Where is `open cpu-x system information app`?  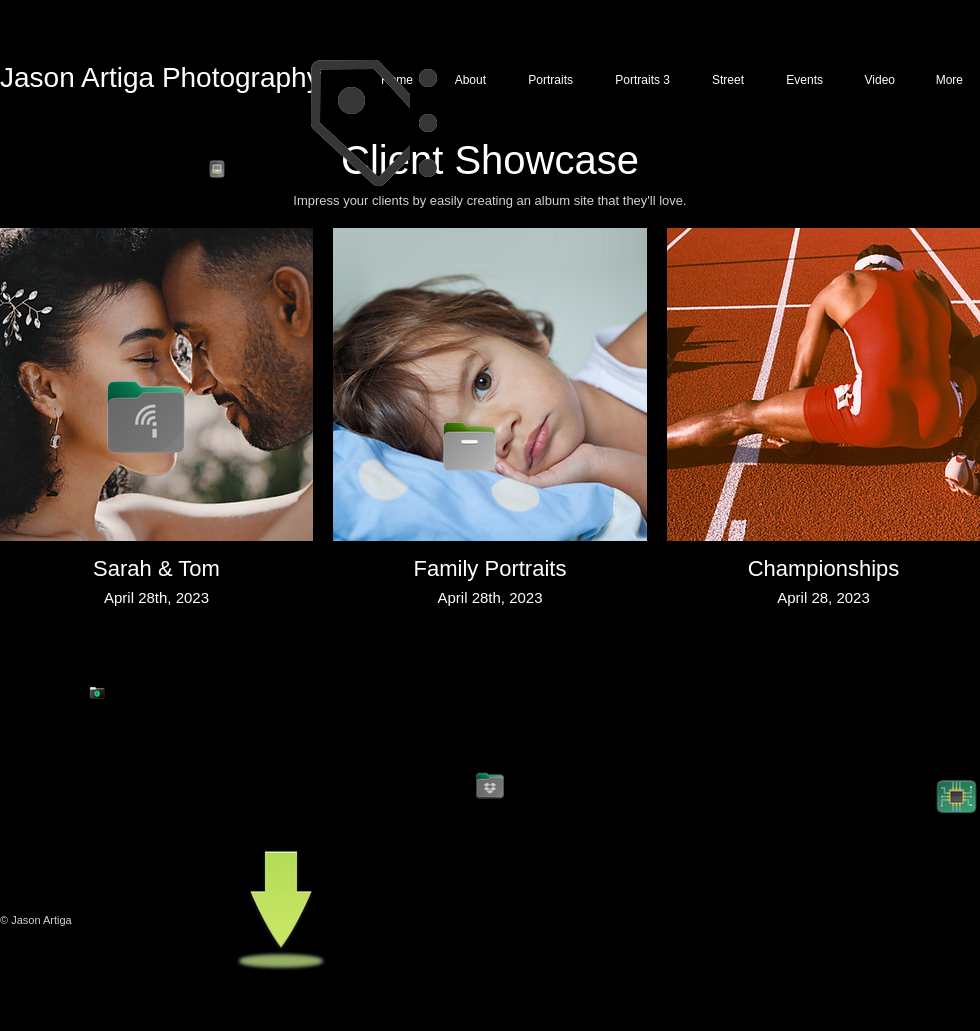 open cpu-x system information app is located at coordinates (956, 796).